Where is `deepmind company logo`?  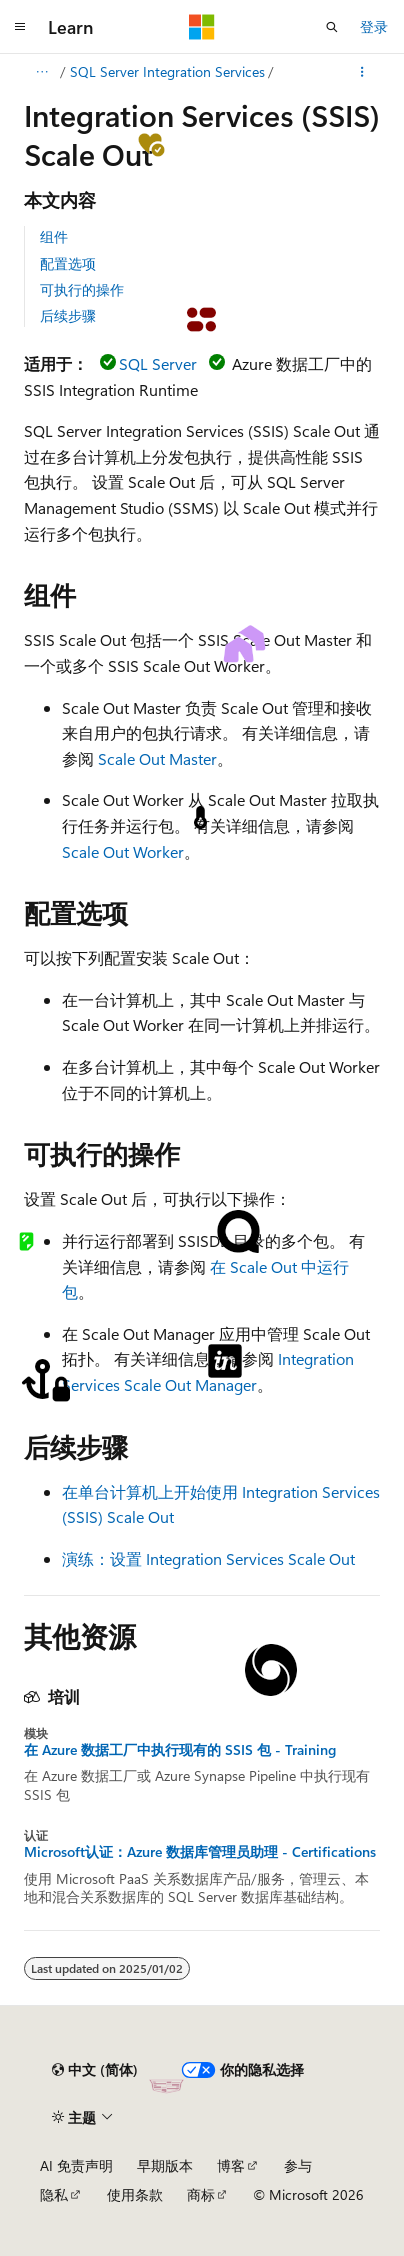
deepmind company logo is located at coordinates (271, 1670).